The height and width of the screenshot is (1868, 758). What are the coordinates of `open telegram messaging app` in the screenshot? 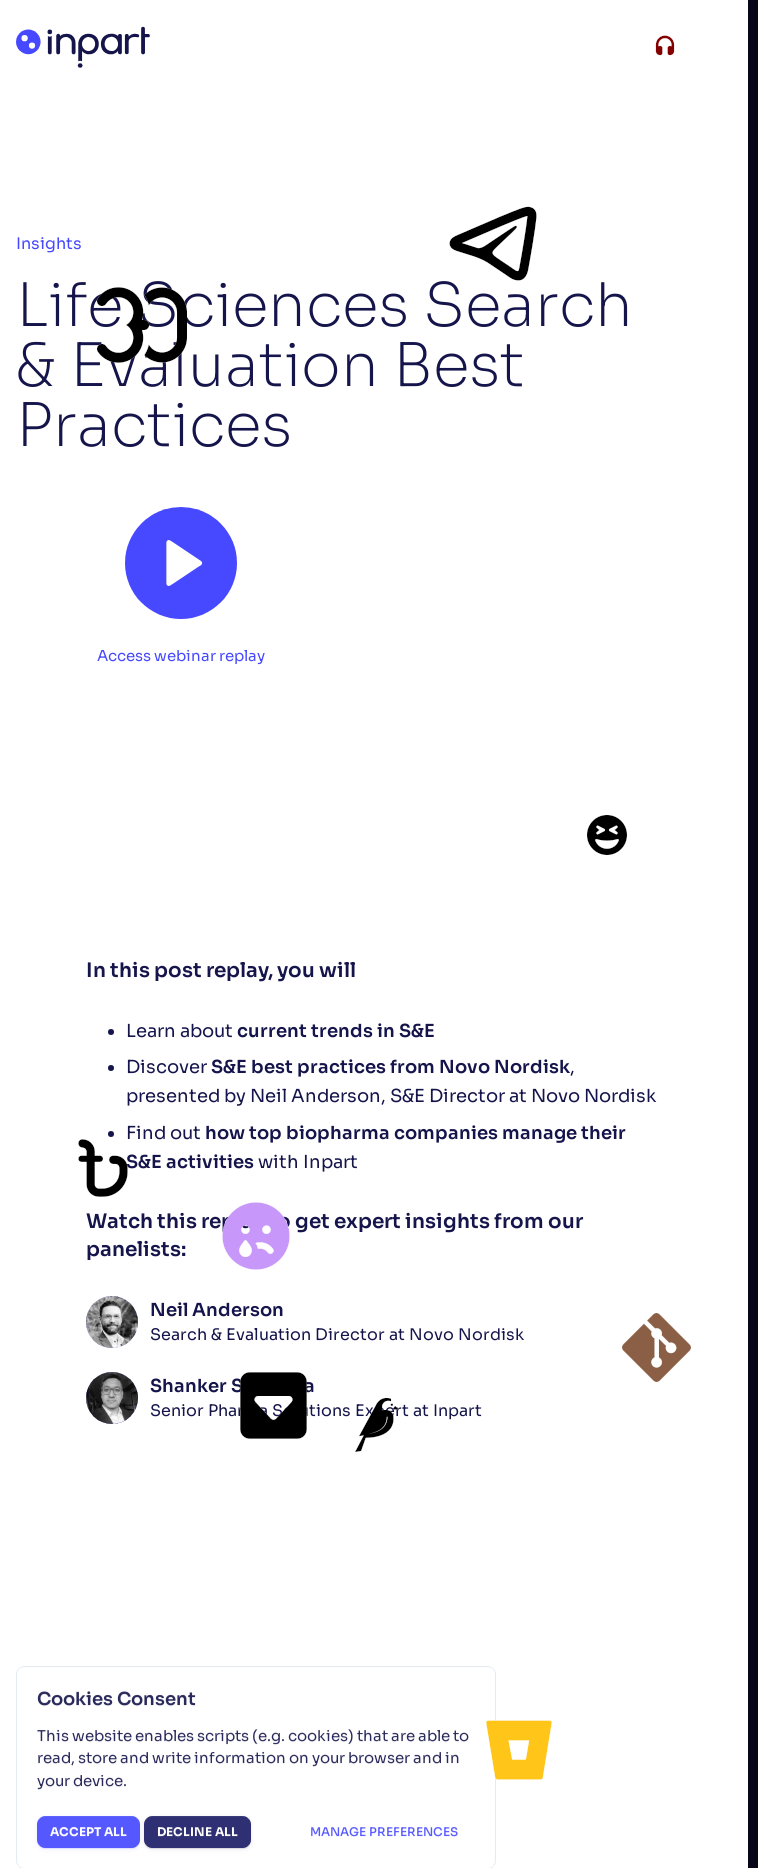 It's located at (499, 239).